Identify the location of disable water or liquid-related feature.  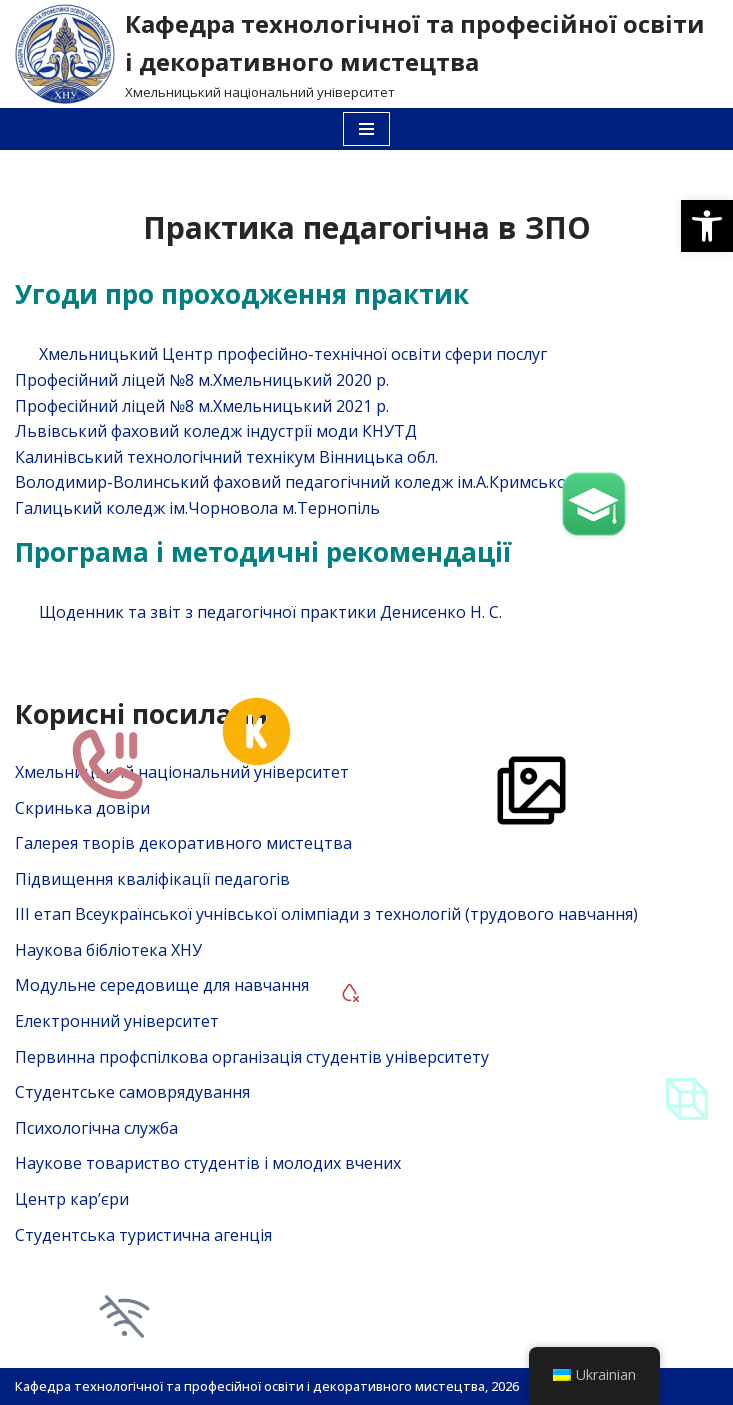
(349, 992).